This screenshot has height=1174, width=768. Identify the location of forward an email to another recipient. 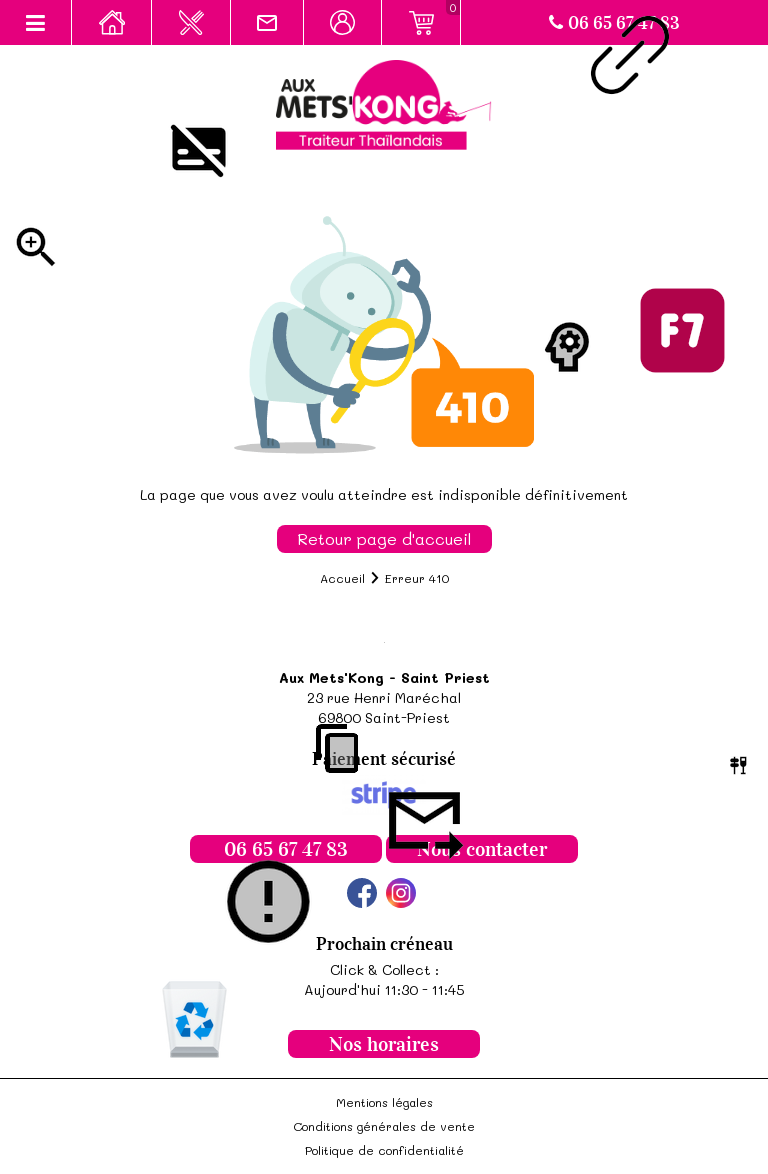
(424, 820).